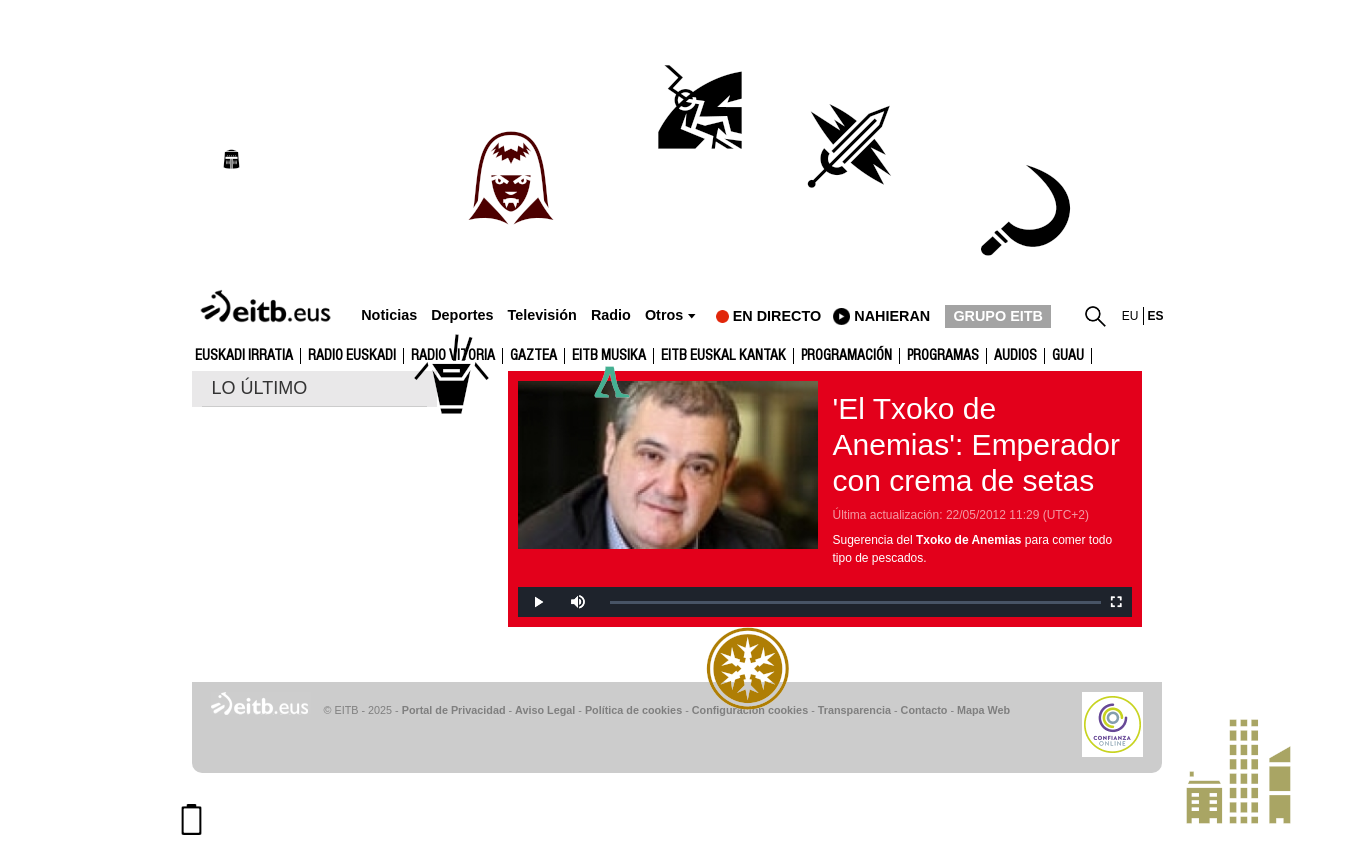 The image size is (1353, 853). I want to click on activate ice or frost ability, so click(748, 669).